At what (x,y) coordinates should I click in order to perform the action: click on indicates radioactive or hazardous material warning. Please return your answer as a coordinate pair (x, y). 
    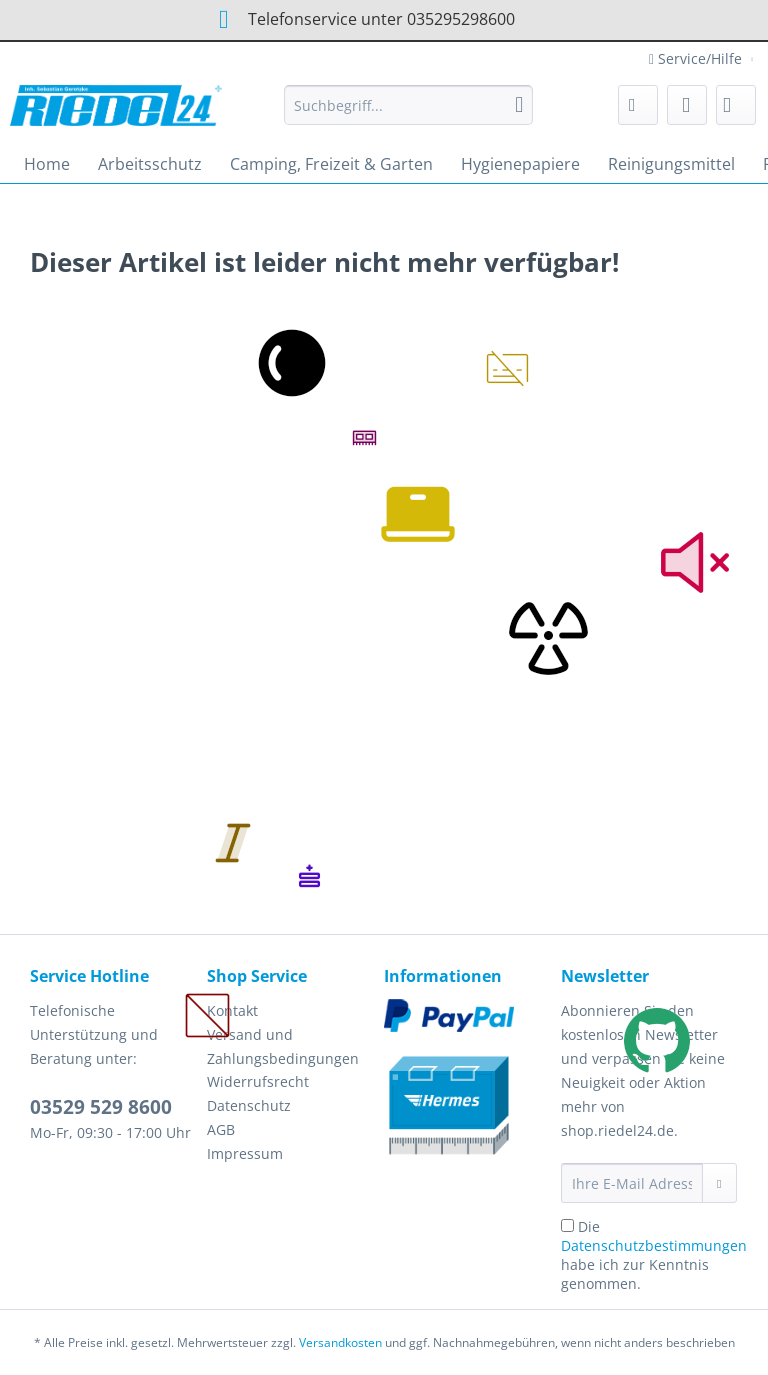
    Looking at the image, I should click on (548, 635).